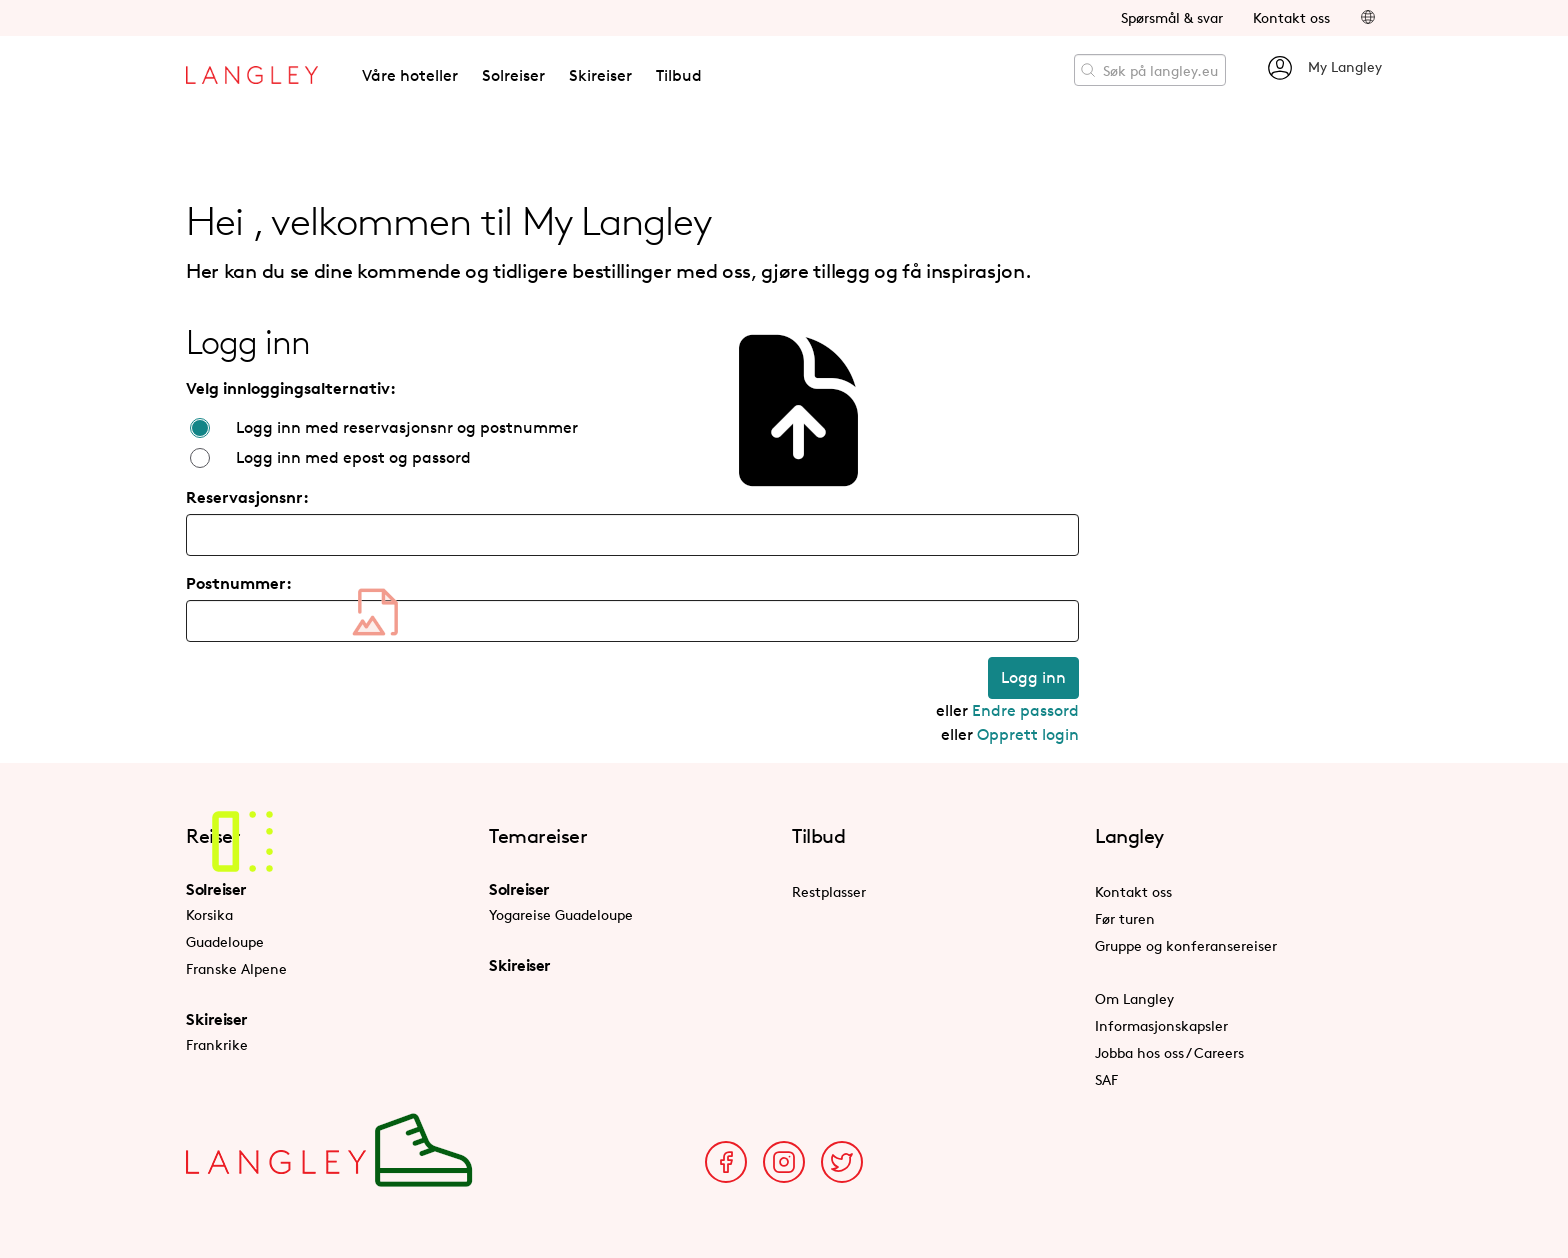 The image size is (1568, 1258). I want to click on align selected element to the left, so click(242, 841).